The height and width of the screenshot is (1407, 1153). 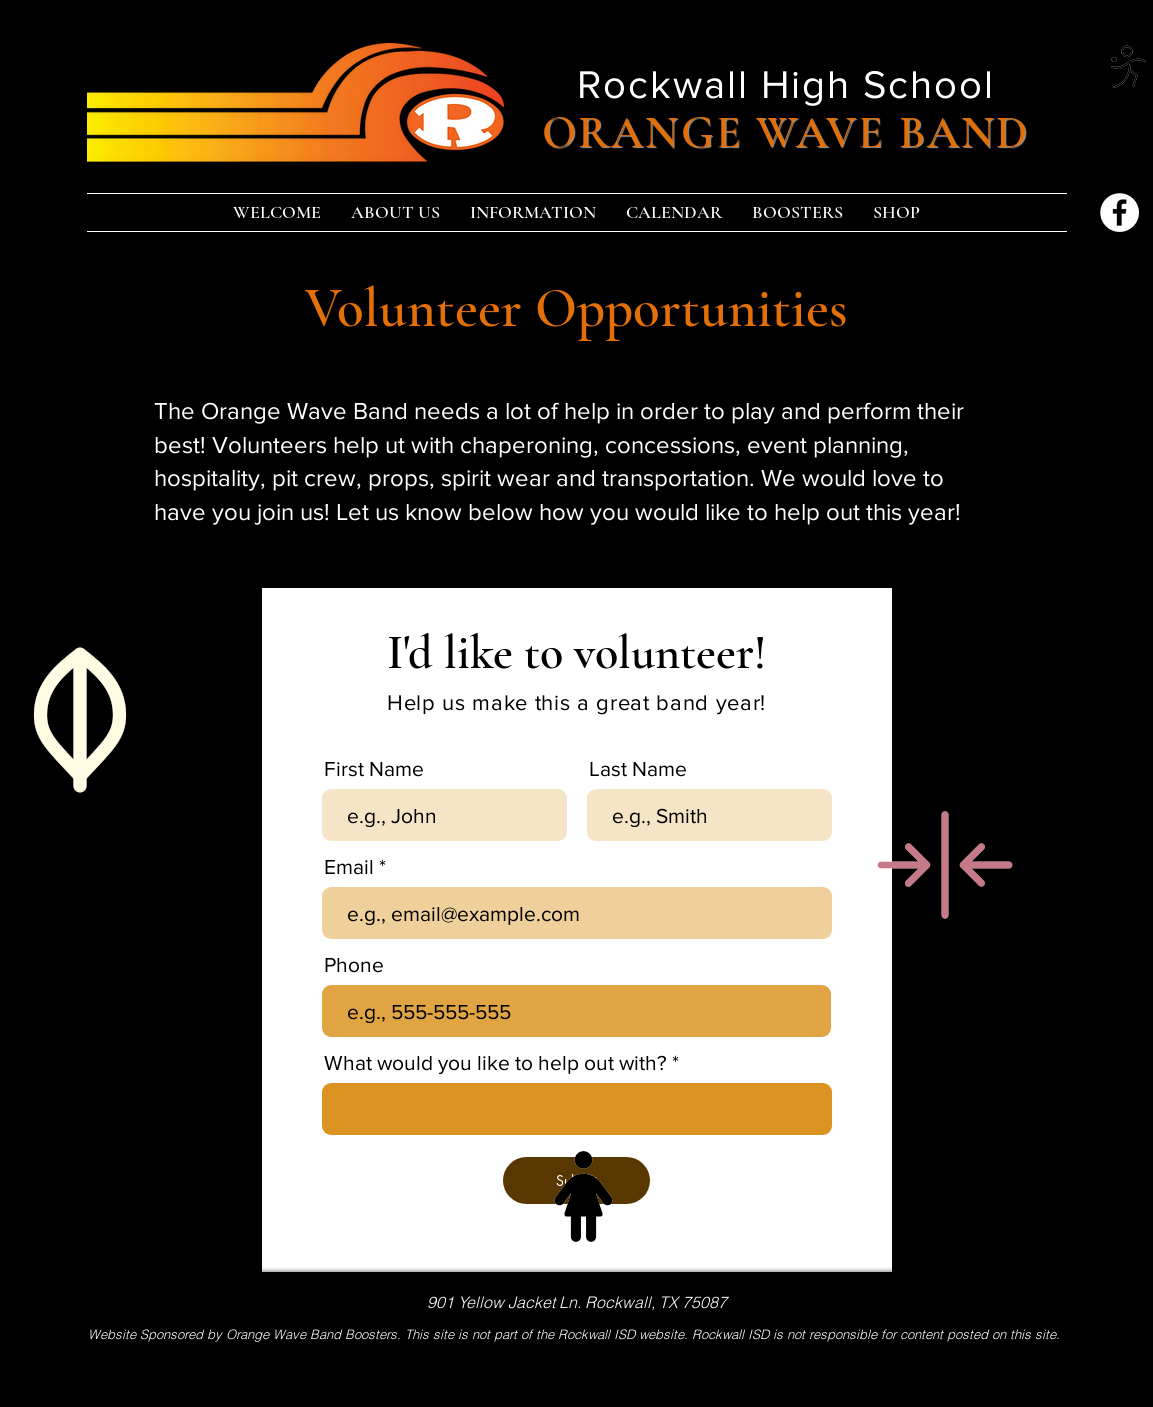 I want to click on women's restroom indicator, so click(x=583, y=1196).